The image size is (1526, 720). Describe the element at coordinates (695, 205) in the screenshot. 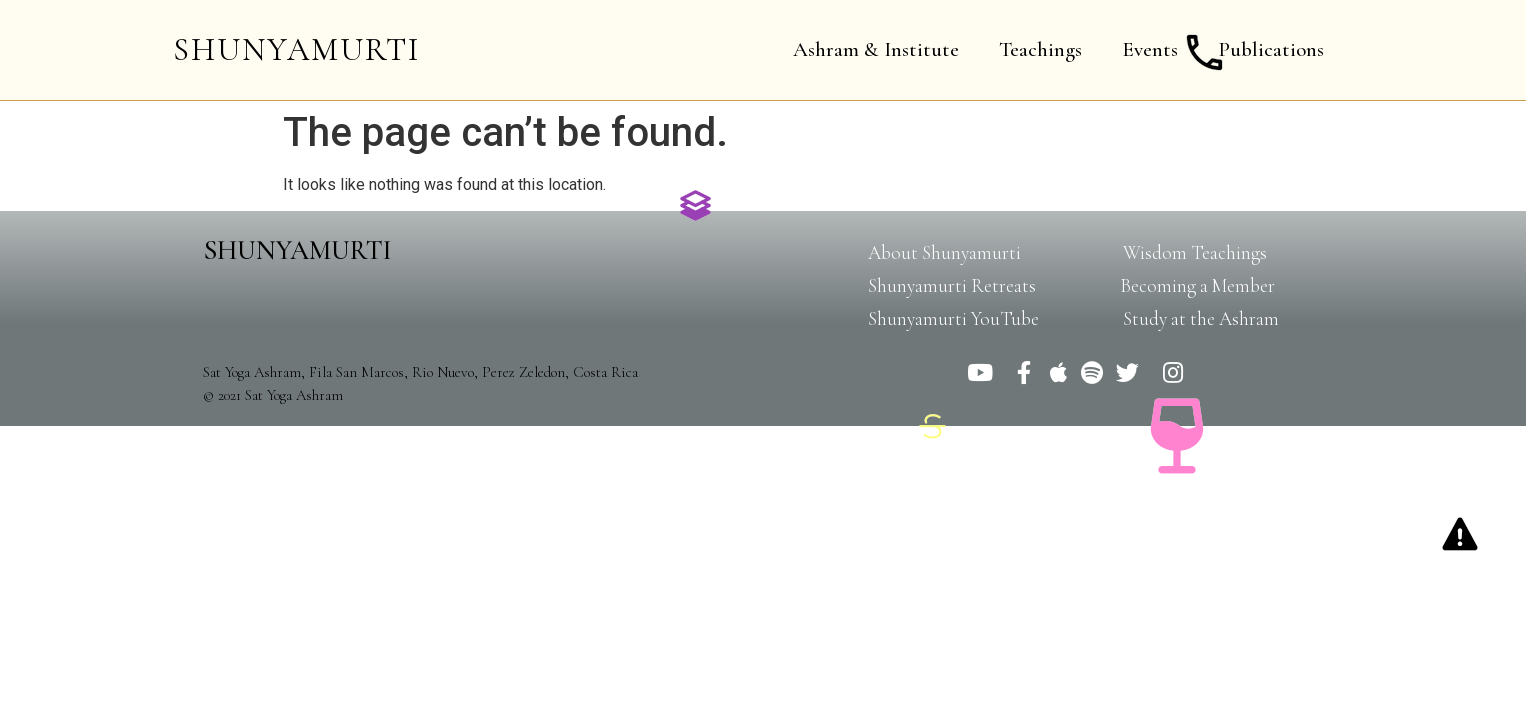

I see `send layer to back` at that location.